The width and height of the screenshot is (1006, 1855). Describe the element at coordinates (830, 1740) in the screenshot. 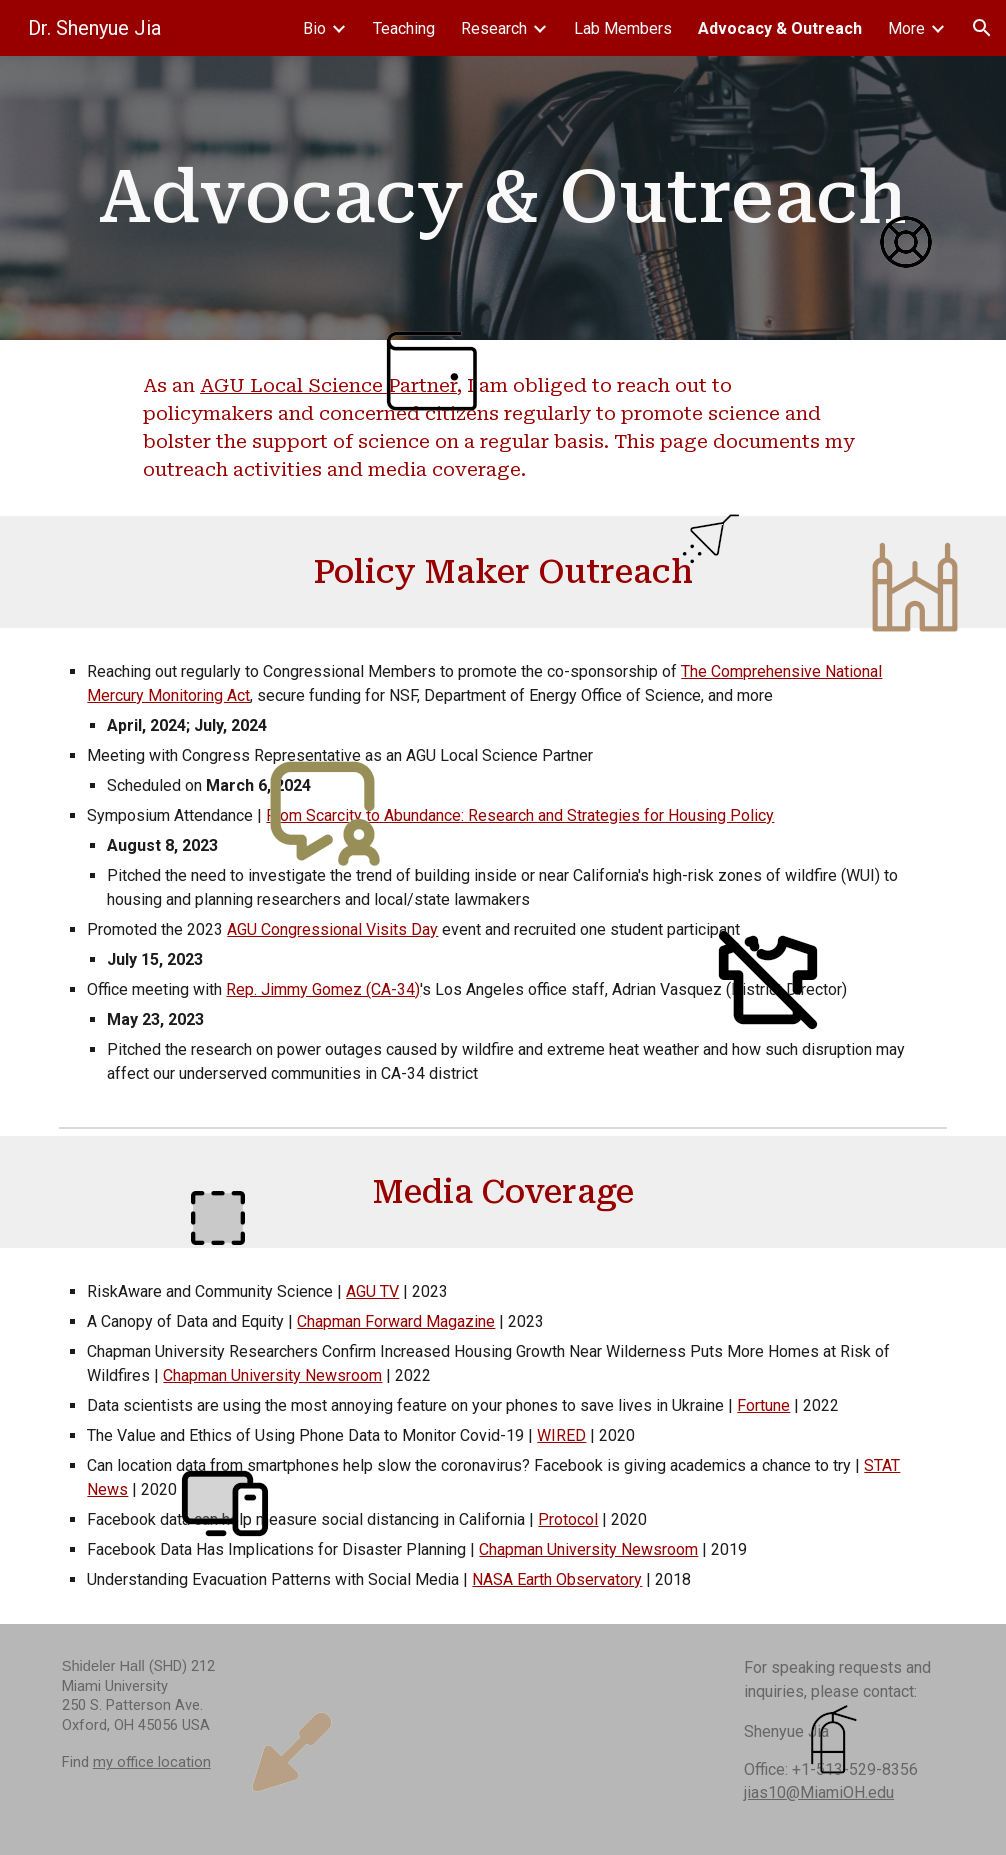

I see `access fire safety information` at that location.